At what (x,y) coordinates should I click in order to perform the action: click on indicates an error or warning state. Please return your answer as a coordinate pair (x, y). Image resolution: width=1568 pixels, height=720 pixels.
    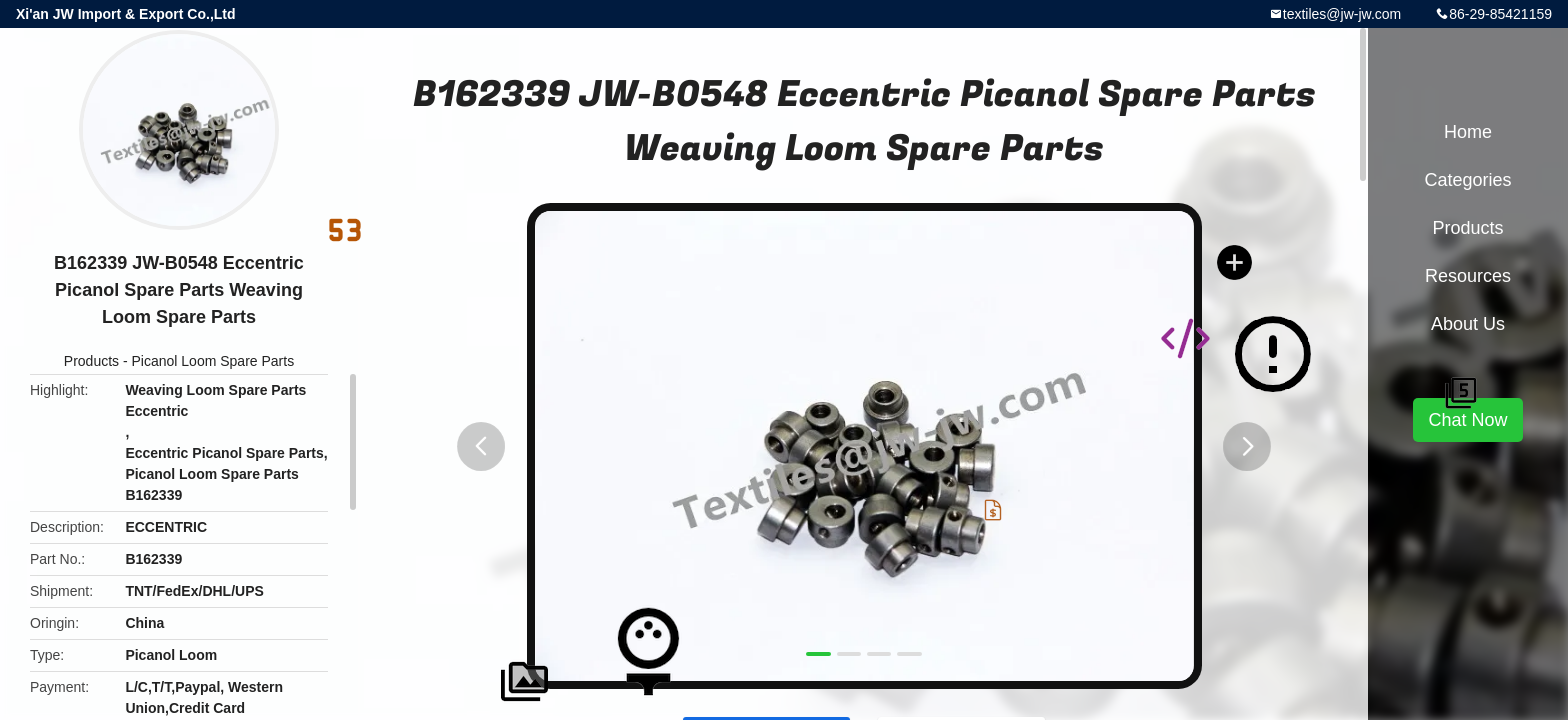
    Looking at the image, I should click on (1273, 354).